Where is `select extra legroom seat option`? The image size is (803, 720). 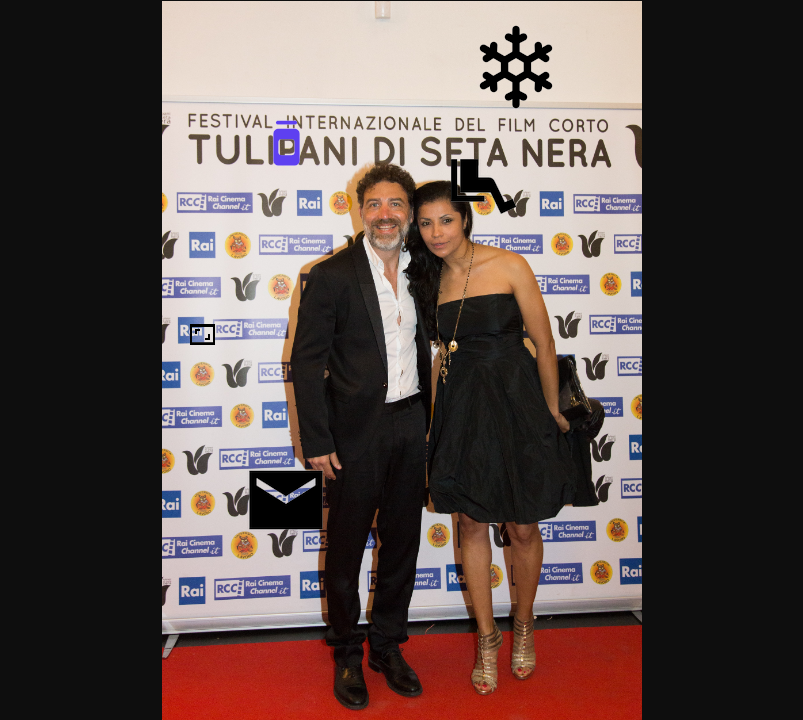
select extra legroom seat option is located at coordinates (481, 186).